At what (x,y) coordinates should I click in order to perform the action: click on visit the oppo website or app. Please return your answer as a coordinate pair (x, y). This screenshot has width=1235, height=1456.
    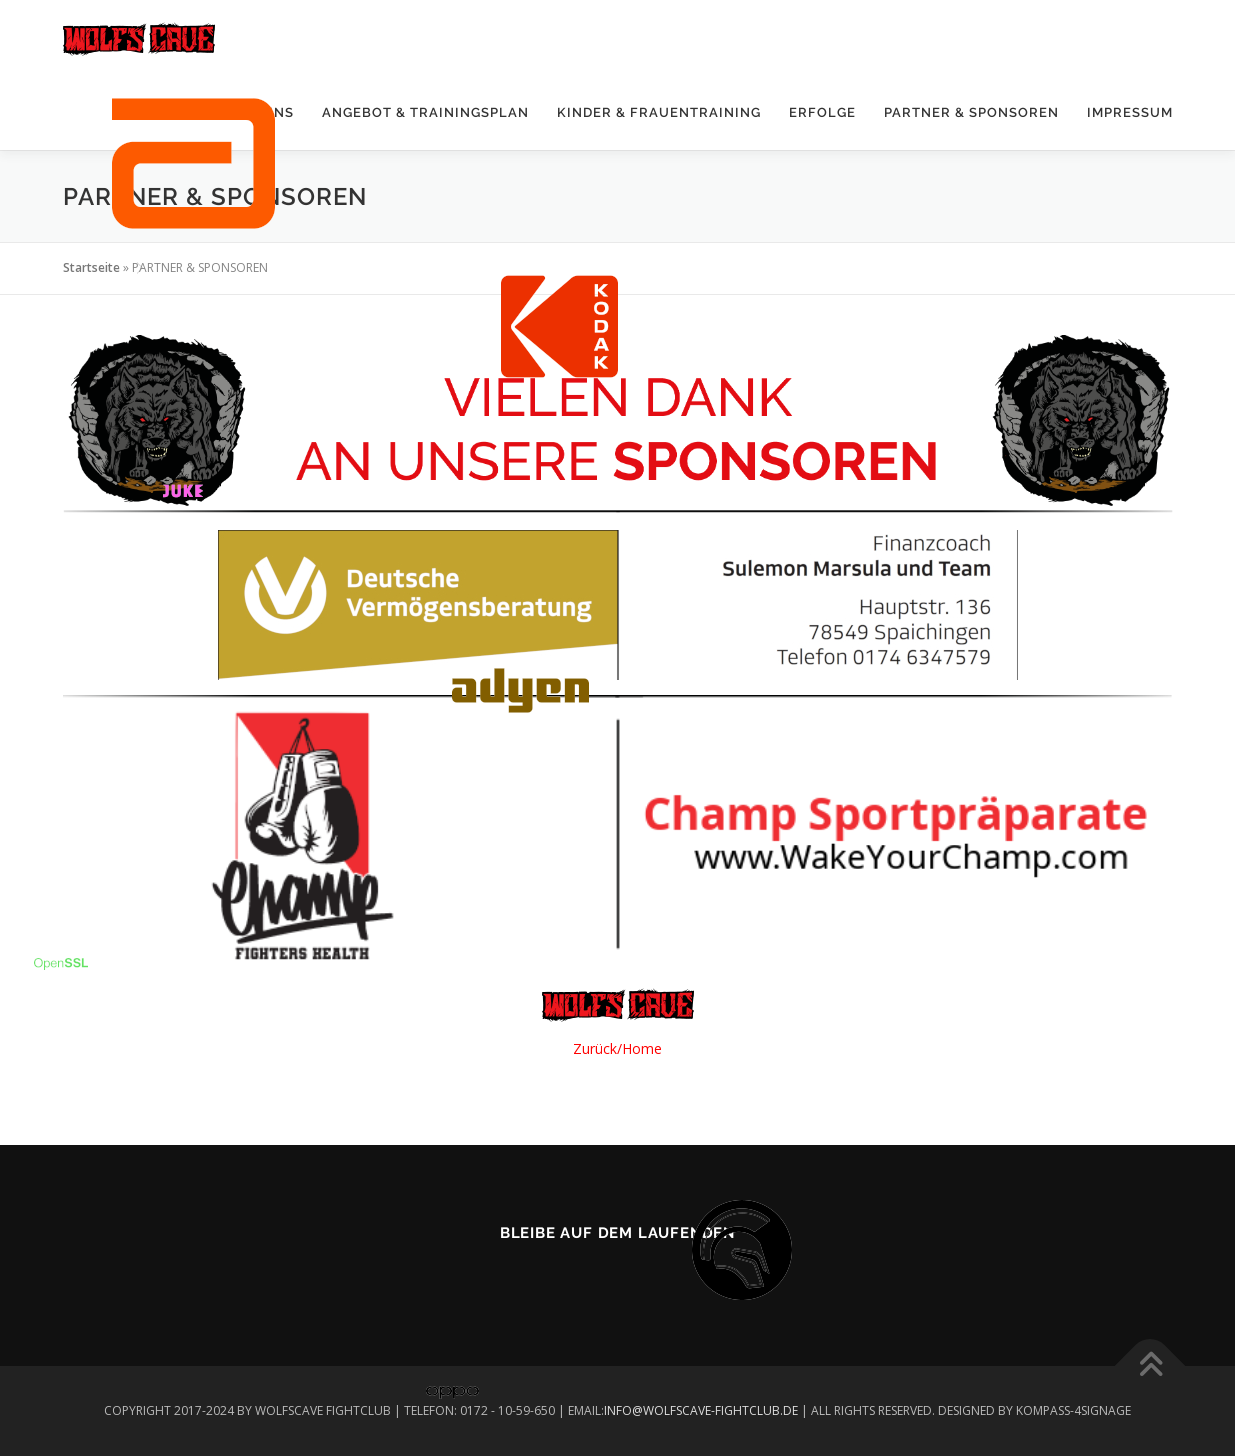
    Looking at the image, I should click on (452, 1392).